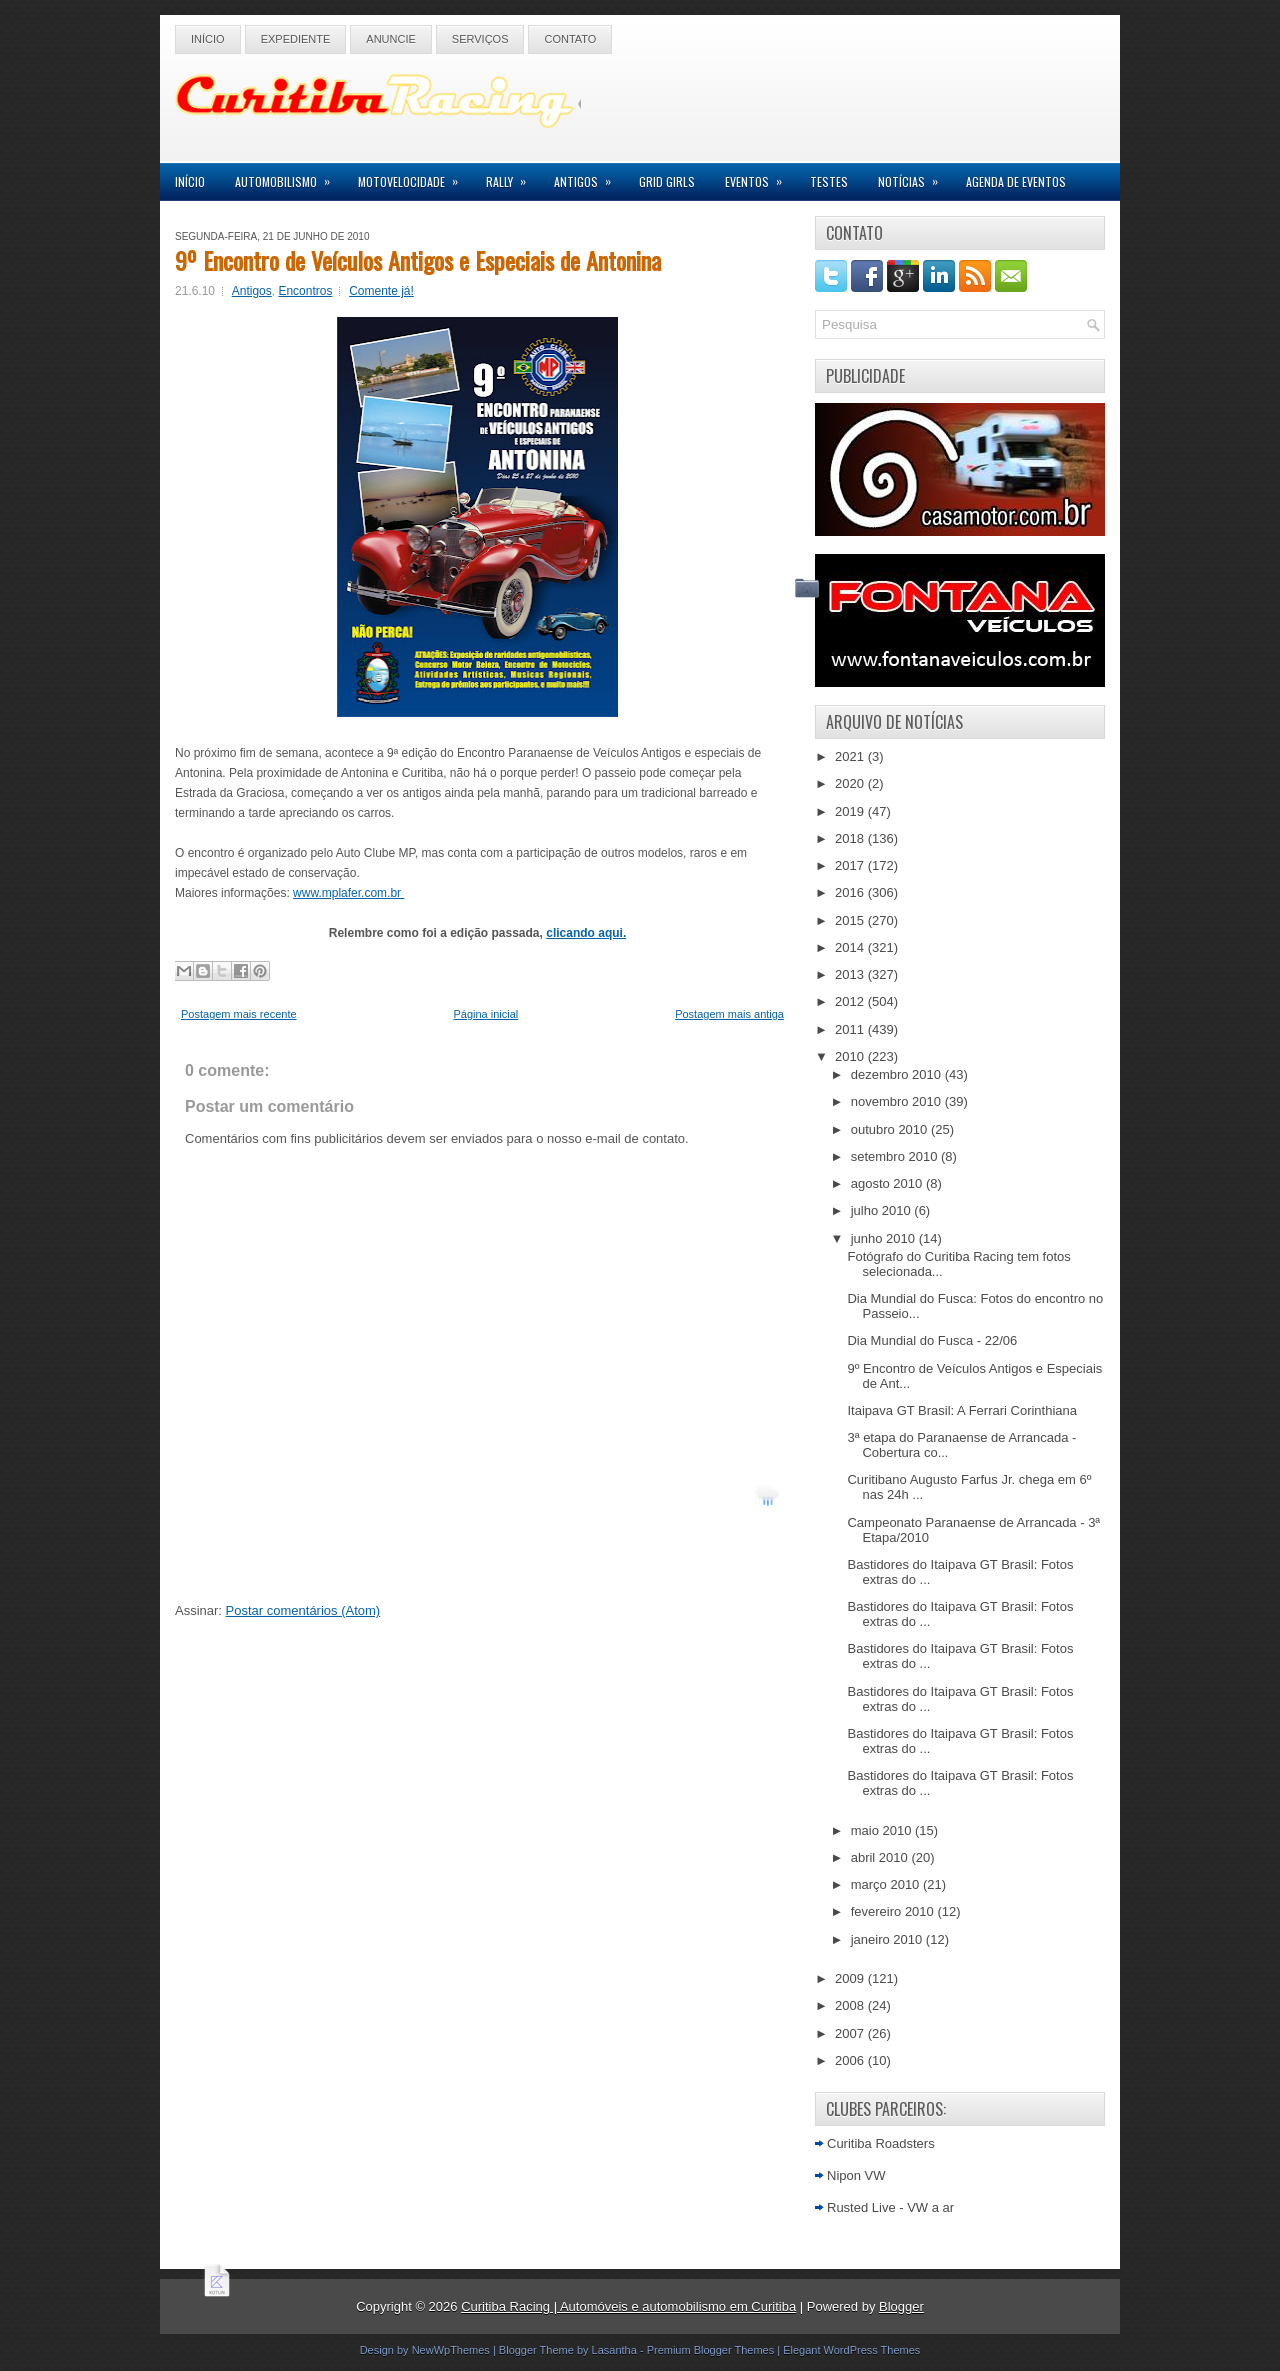  I want to click on indicates rainy or showery weather conditions, so click(767, 1494).